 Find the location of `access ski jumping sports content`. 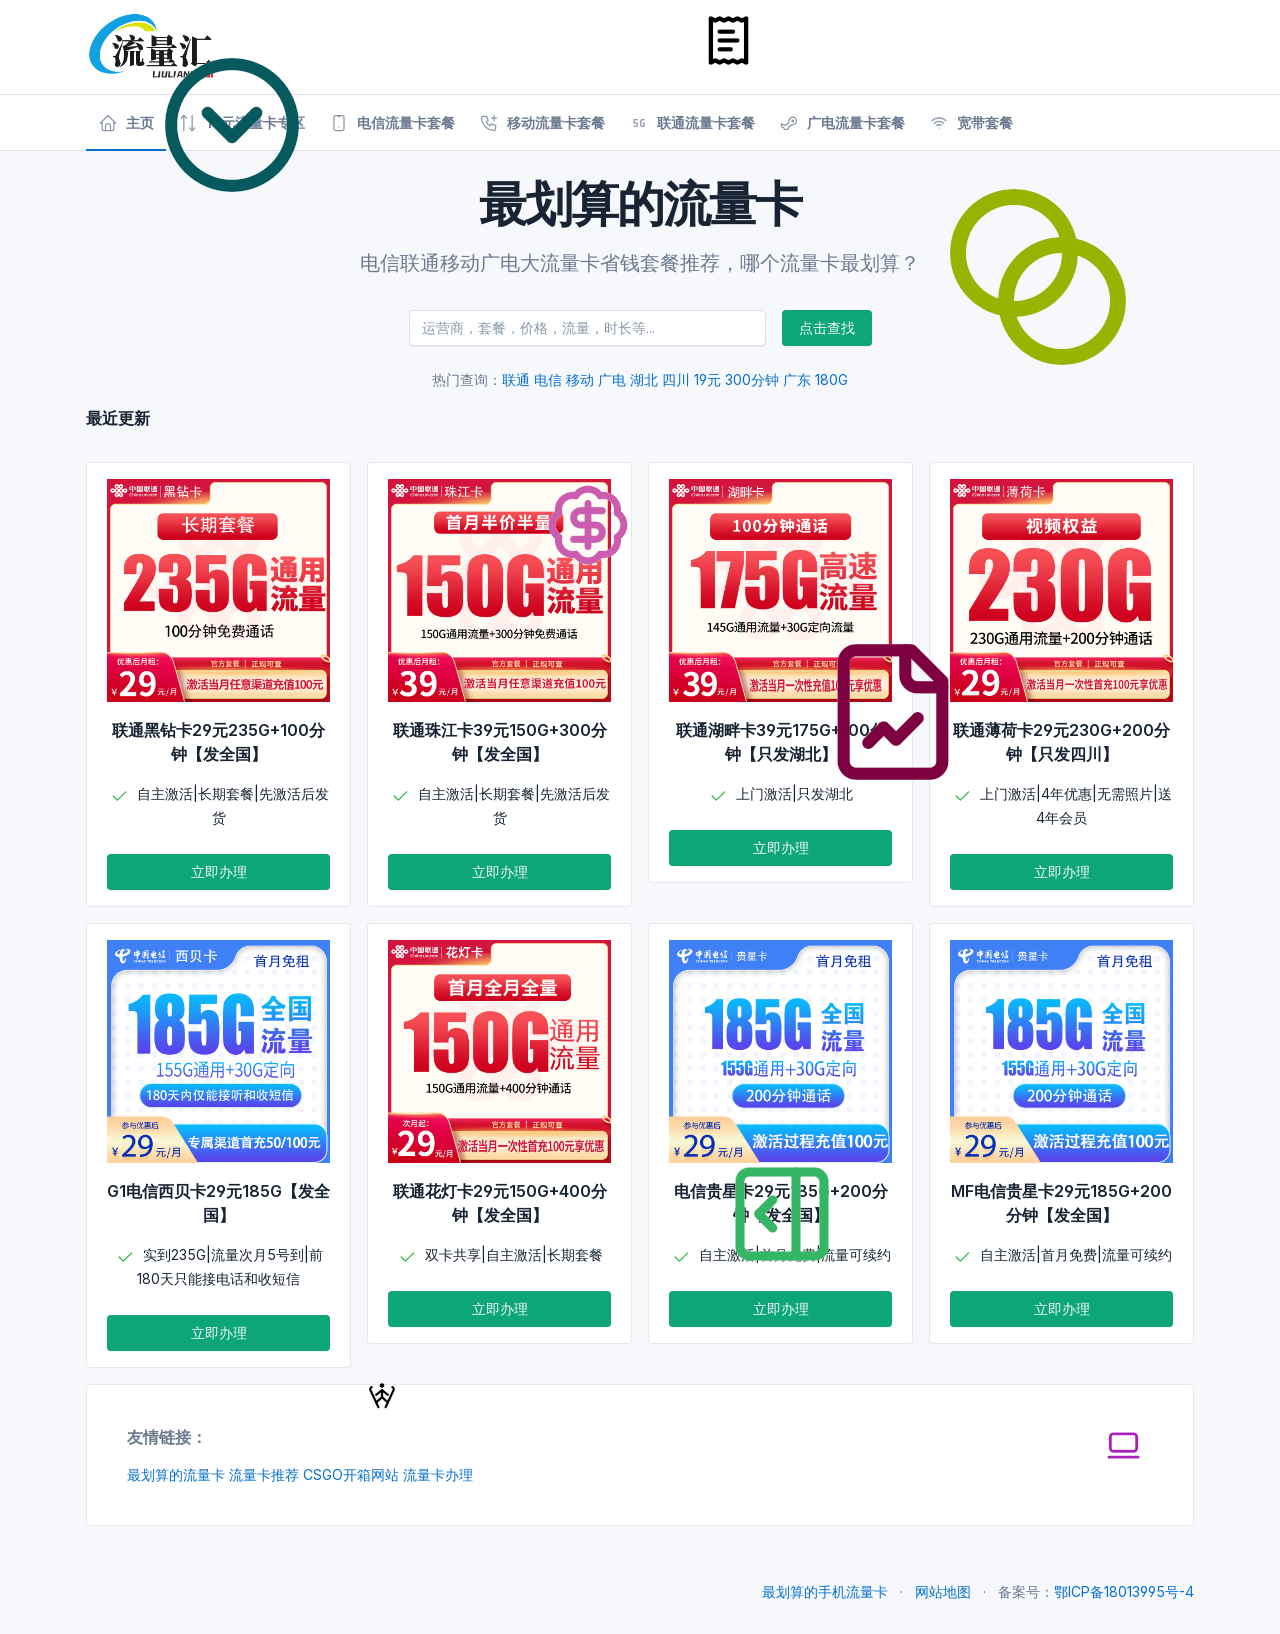

access ski jumping sports content is located at coordinates (382, 1396).